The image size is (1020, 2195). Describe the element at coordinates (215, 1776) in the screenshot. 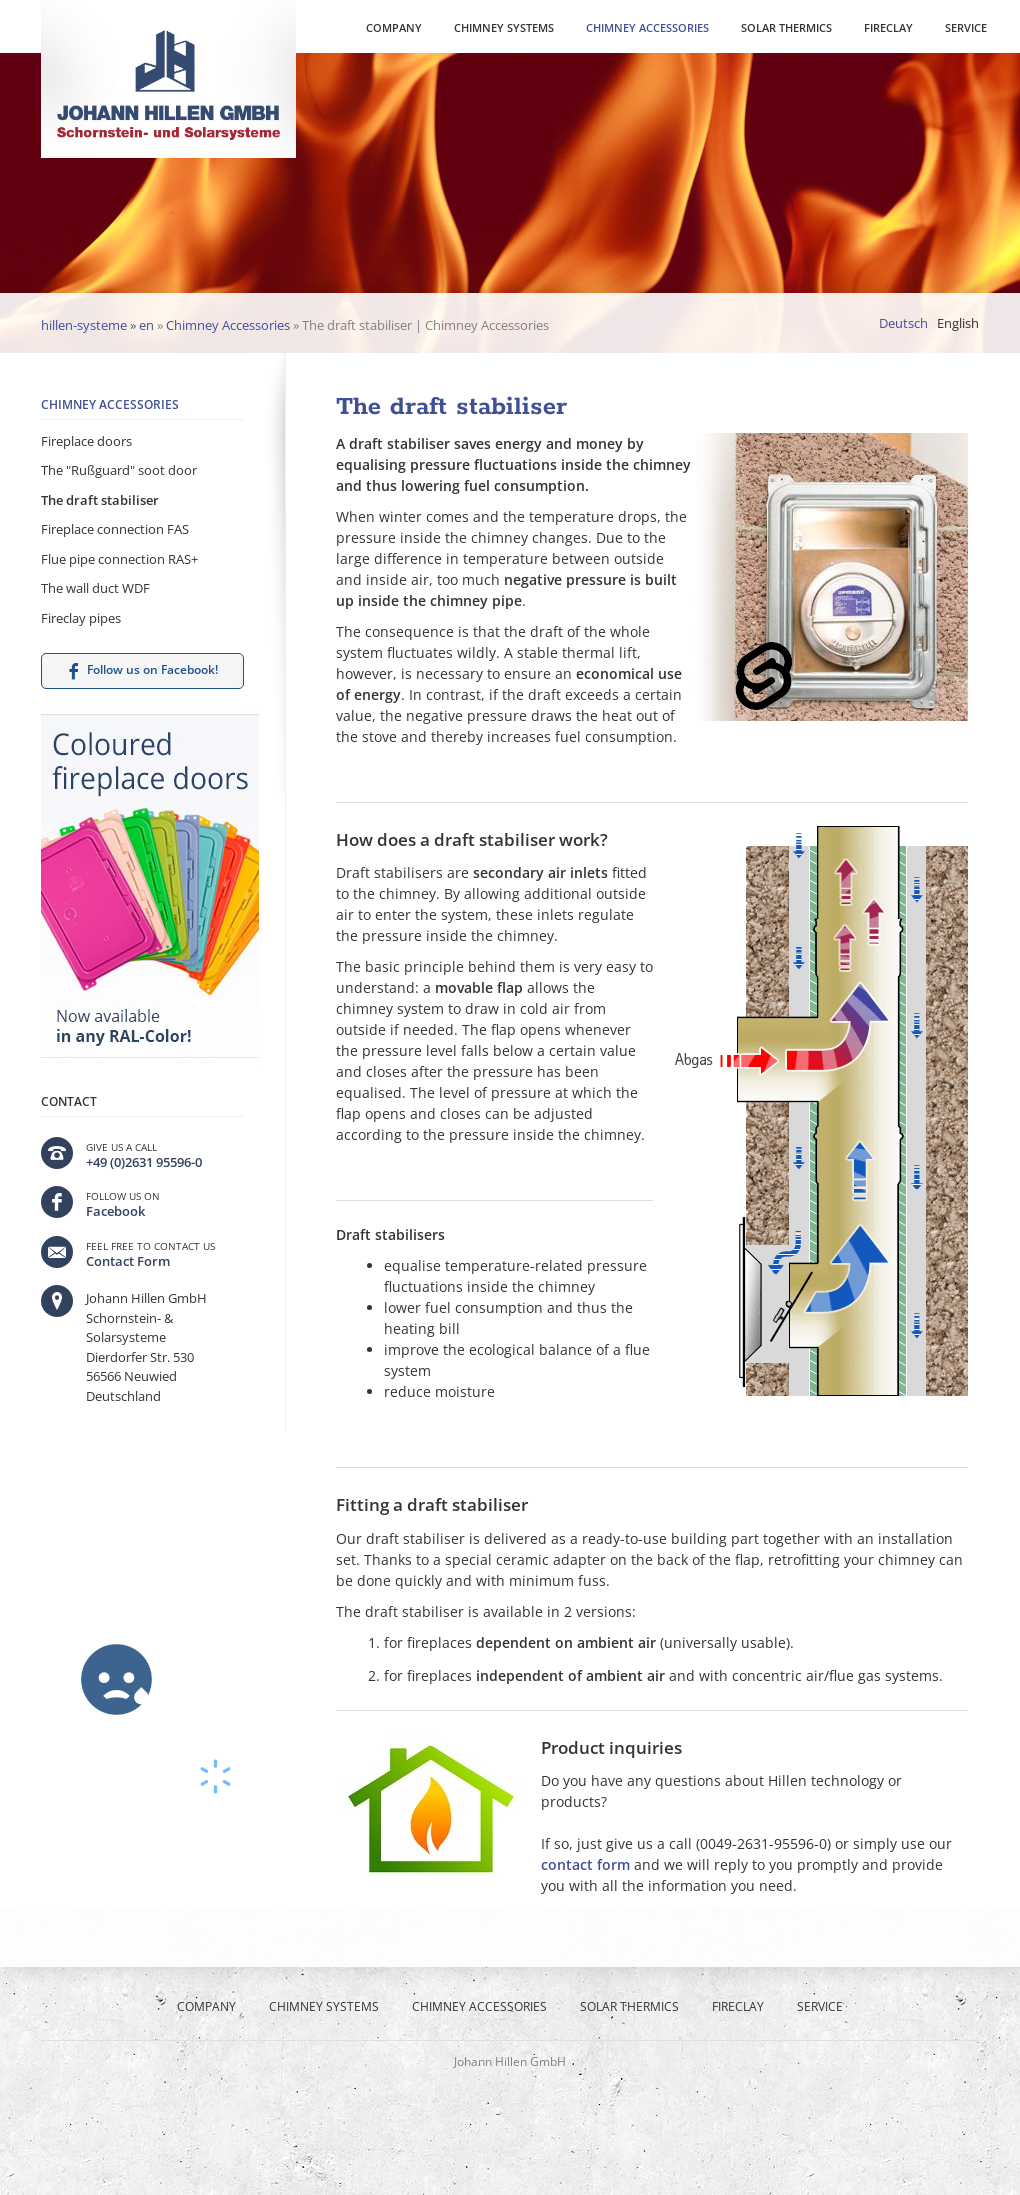

I see `loading content in progress` at that location.